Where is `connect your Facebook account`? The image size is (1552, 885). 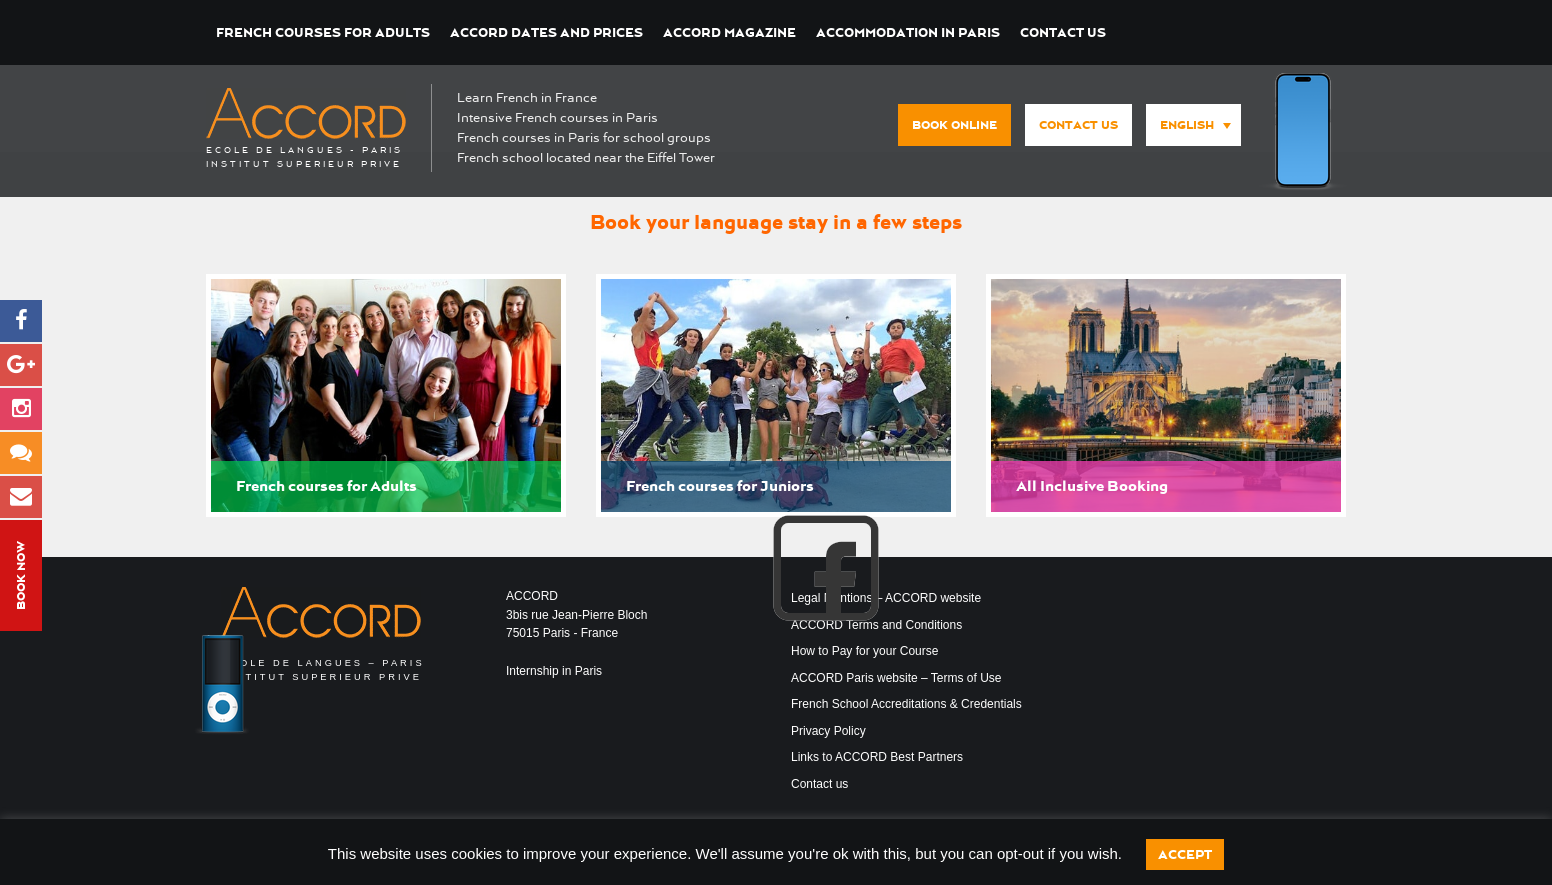
connect your Facebook account is located at coordinates (826, 568).